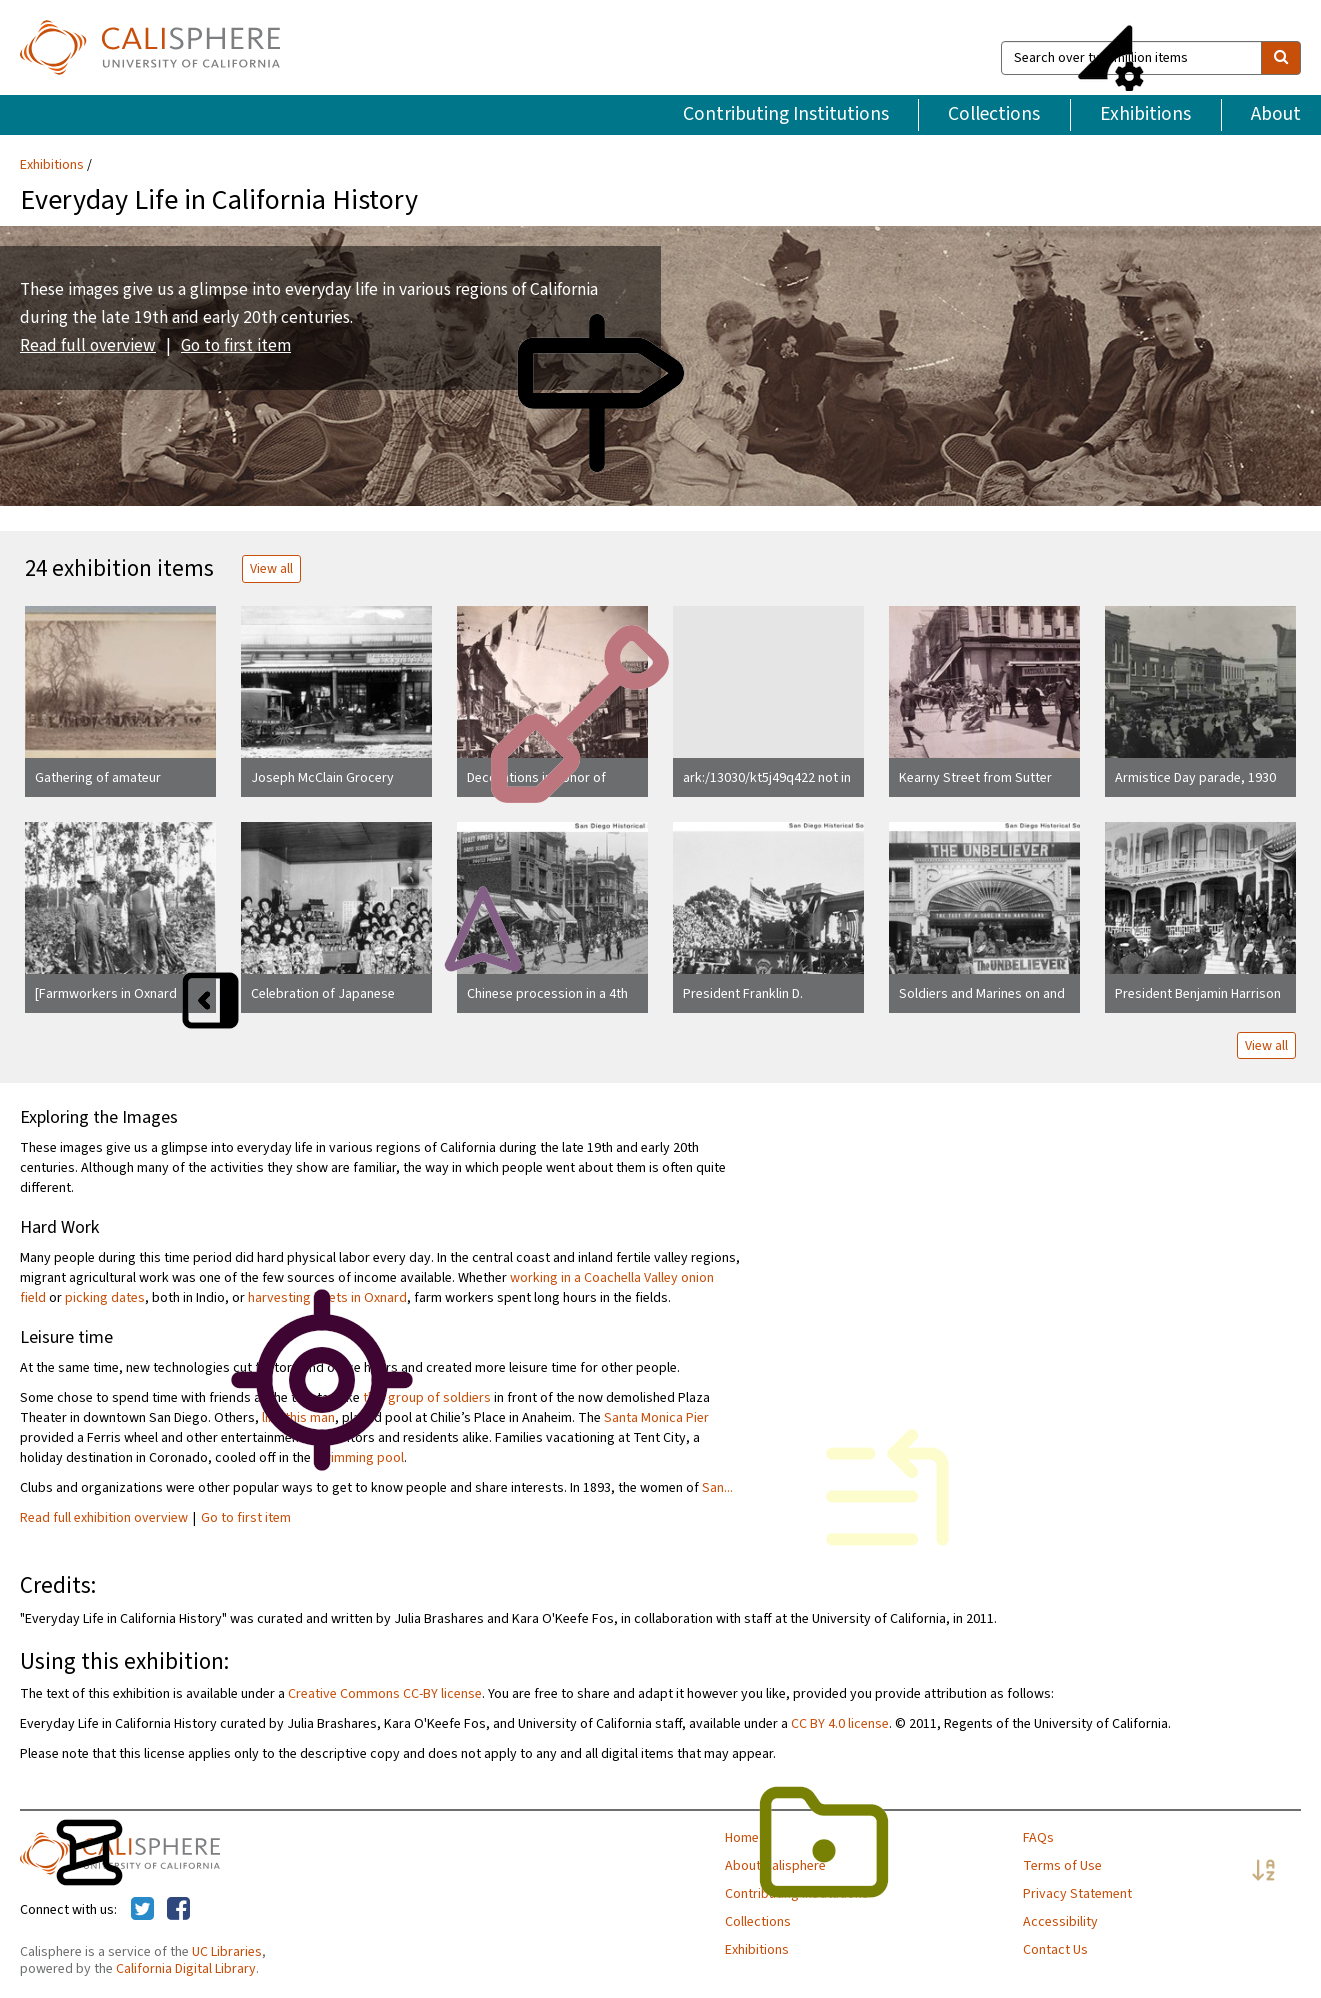 This screenshot has height=1998, width=1321. Describe the element at coordinates (322, 1380) in the screenshot. I see `current location found` at that location.